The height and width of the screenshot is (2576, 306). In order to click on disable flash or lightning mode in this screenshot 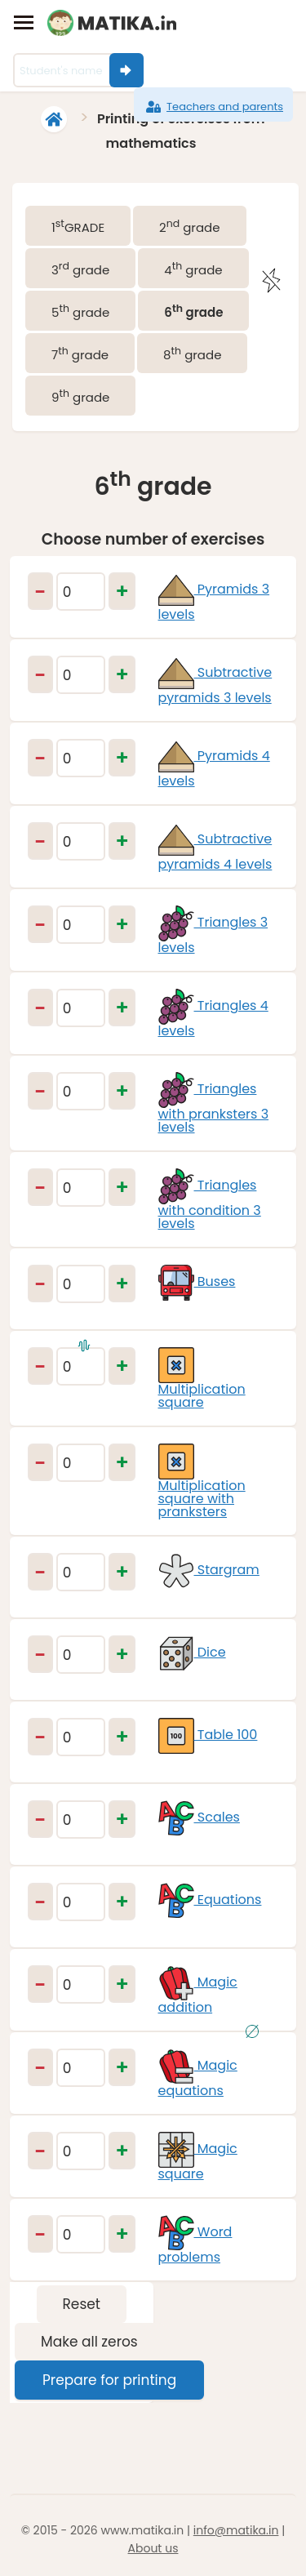, I will do `click(271, 280)`.